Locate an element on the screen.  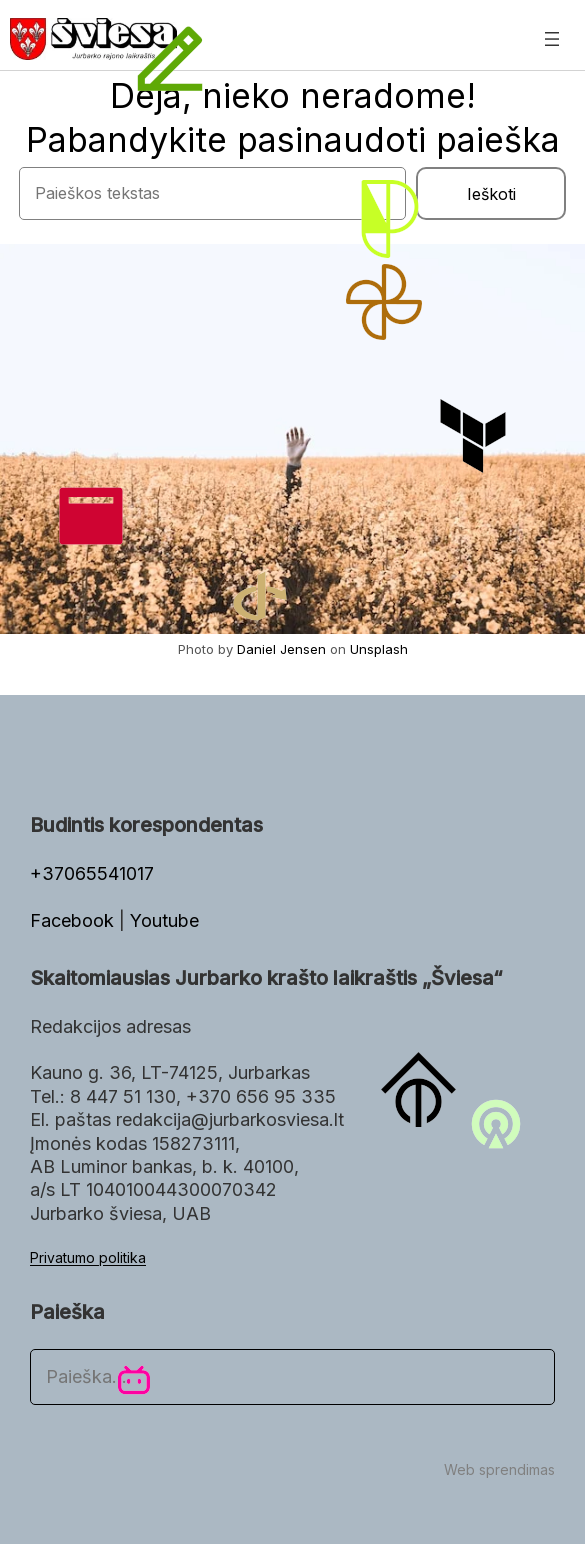
open tasmota smart home firmware settings is located at coordinates (418, 1089).